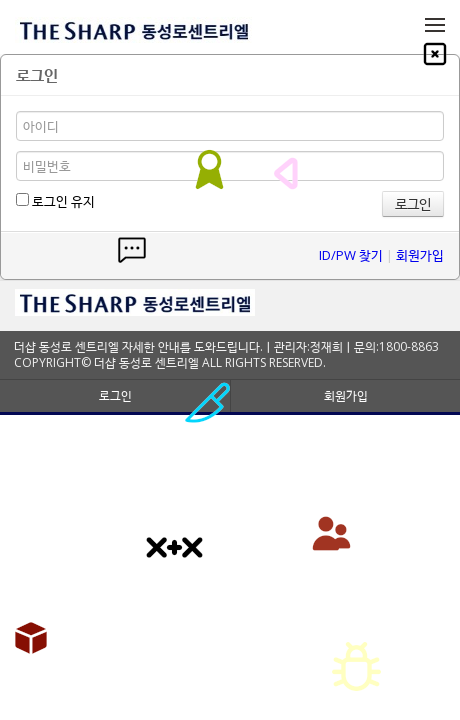  What do you see at coordinates (31, 638) in the screenshot?
I see `view 3D model or object` at bounding box center [31, 638].